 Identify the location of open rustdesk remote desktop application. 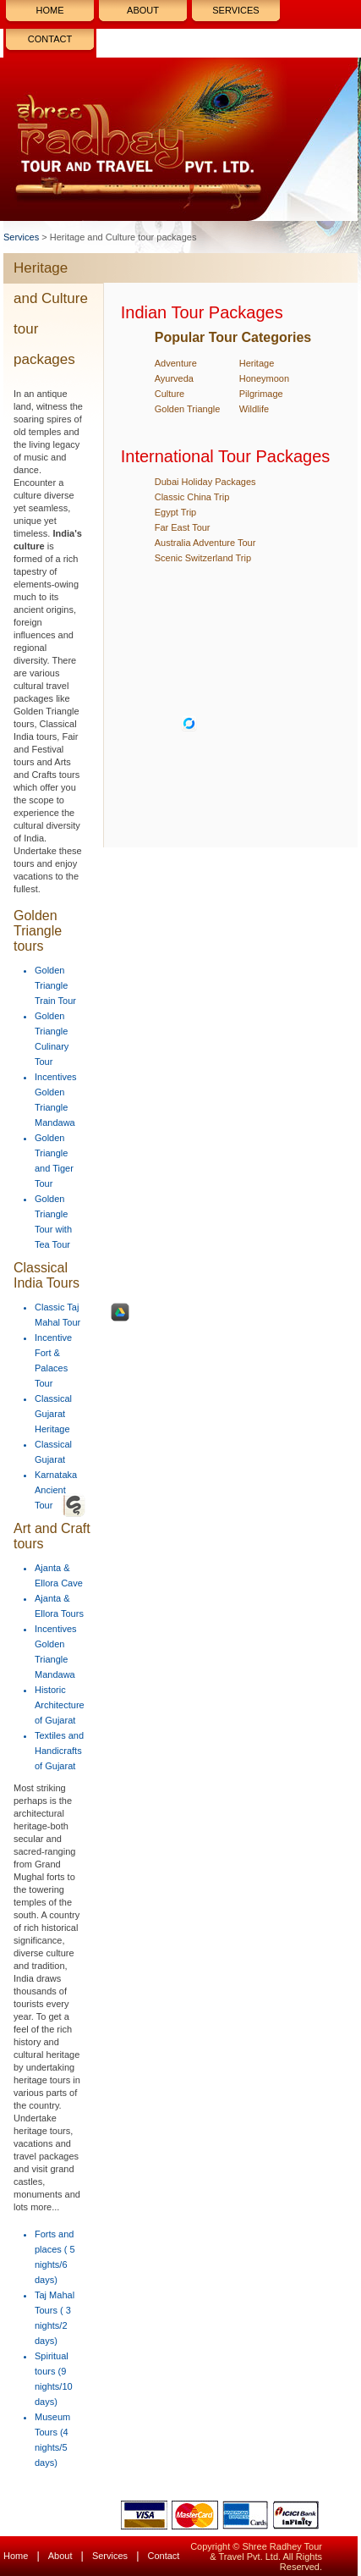
(189, 723).